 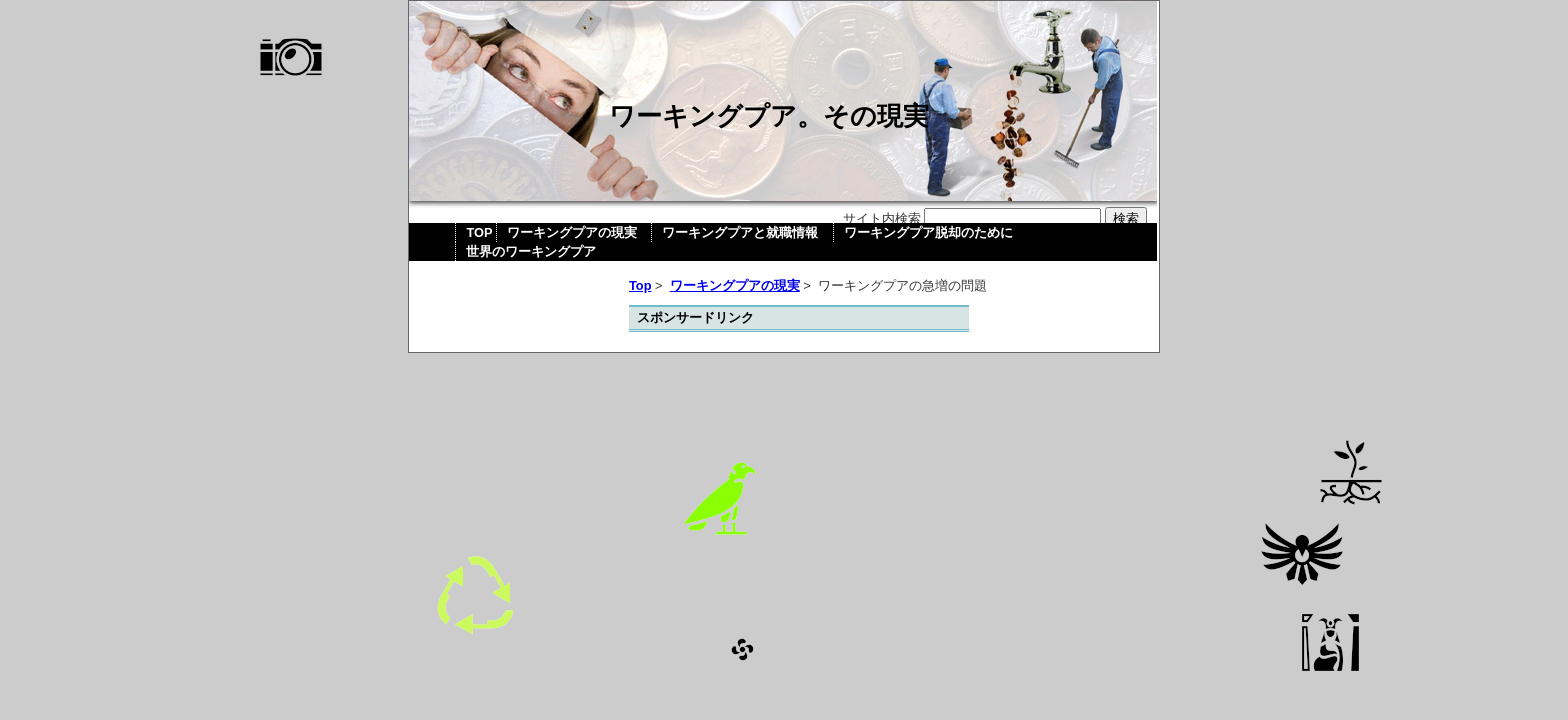 What do you see at coordinates (475, 595) in the screenshot?
I see `recycle or dispose of item responsibly` at bounding box center [475, 595].